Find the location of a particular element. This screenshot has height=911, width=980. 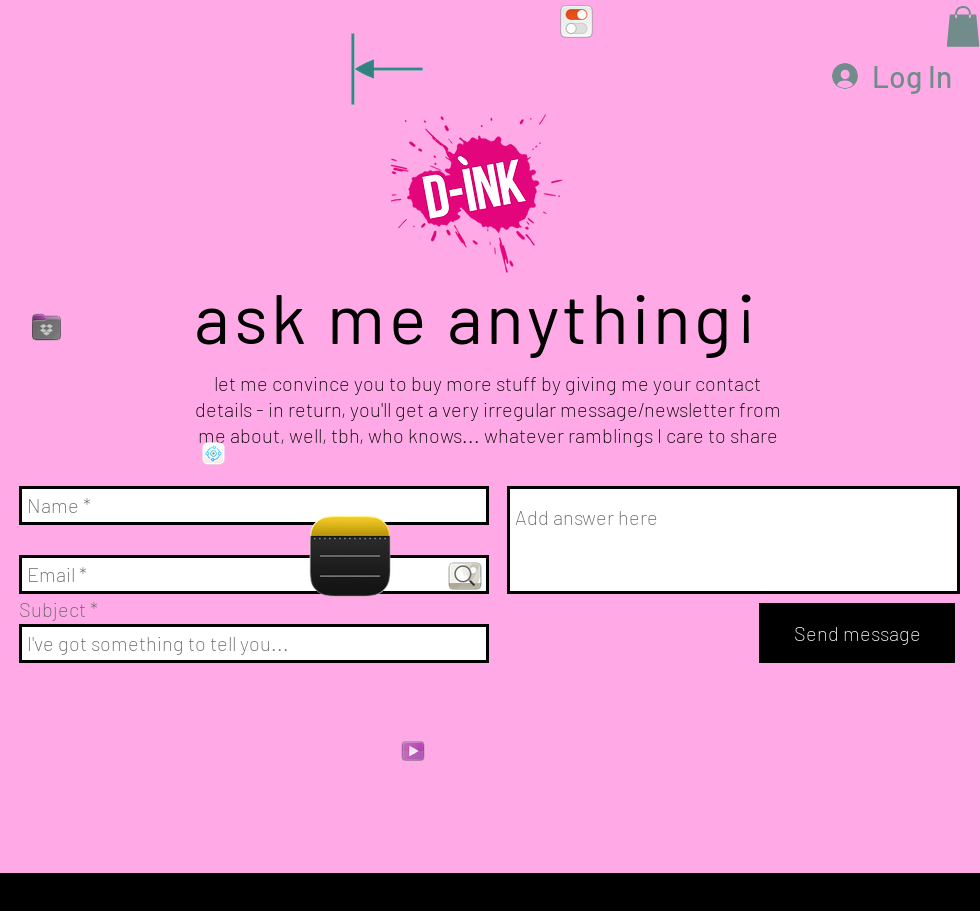

open your Dropbox folder is located at coordinates (46, 326).